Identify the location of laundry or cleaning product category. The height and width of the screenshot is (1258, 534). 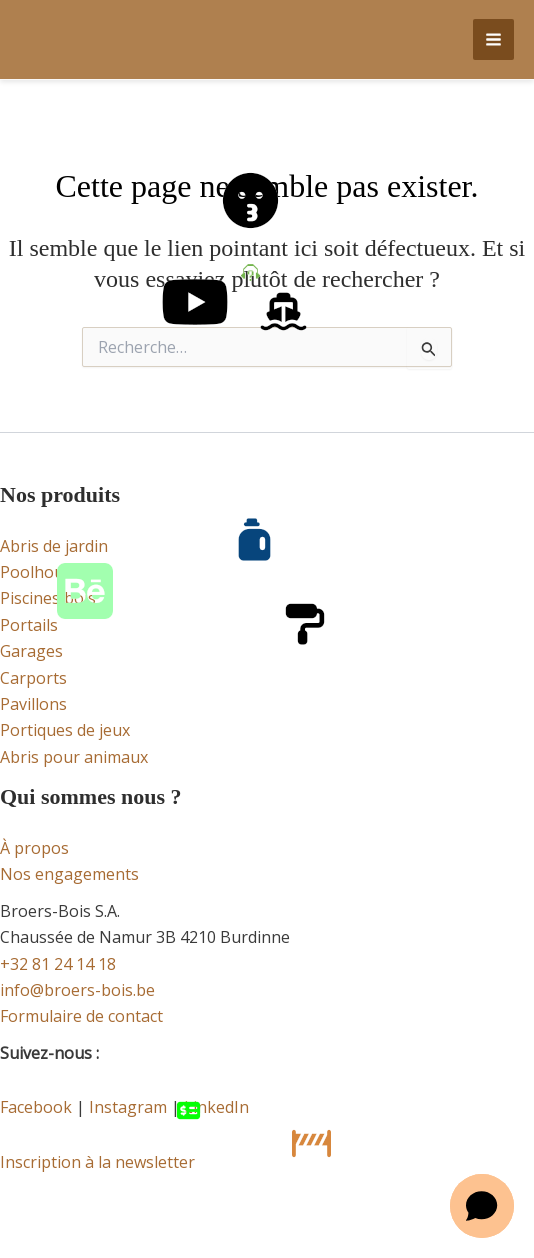
(254, 539).